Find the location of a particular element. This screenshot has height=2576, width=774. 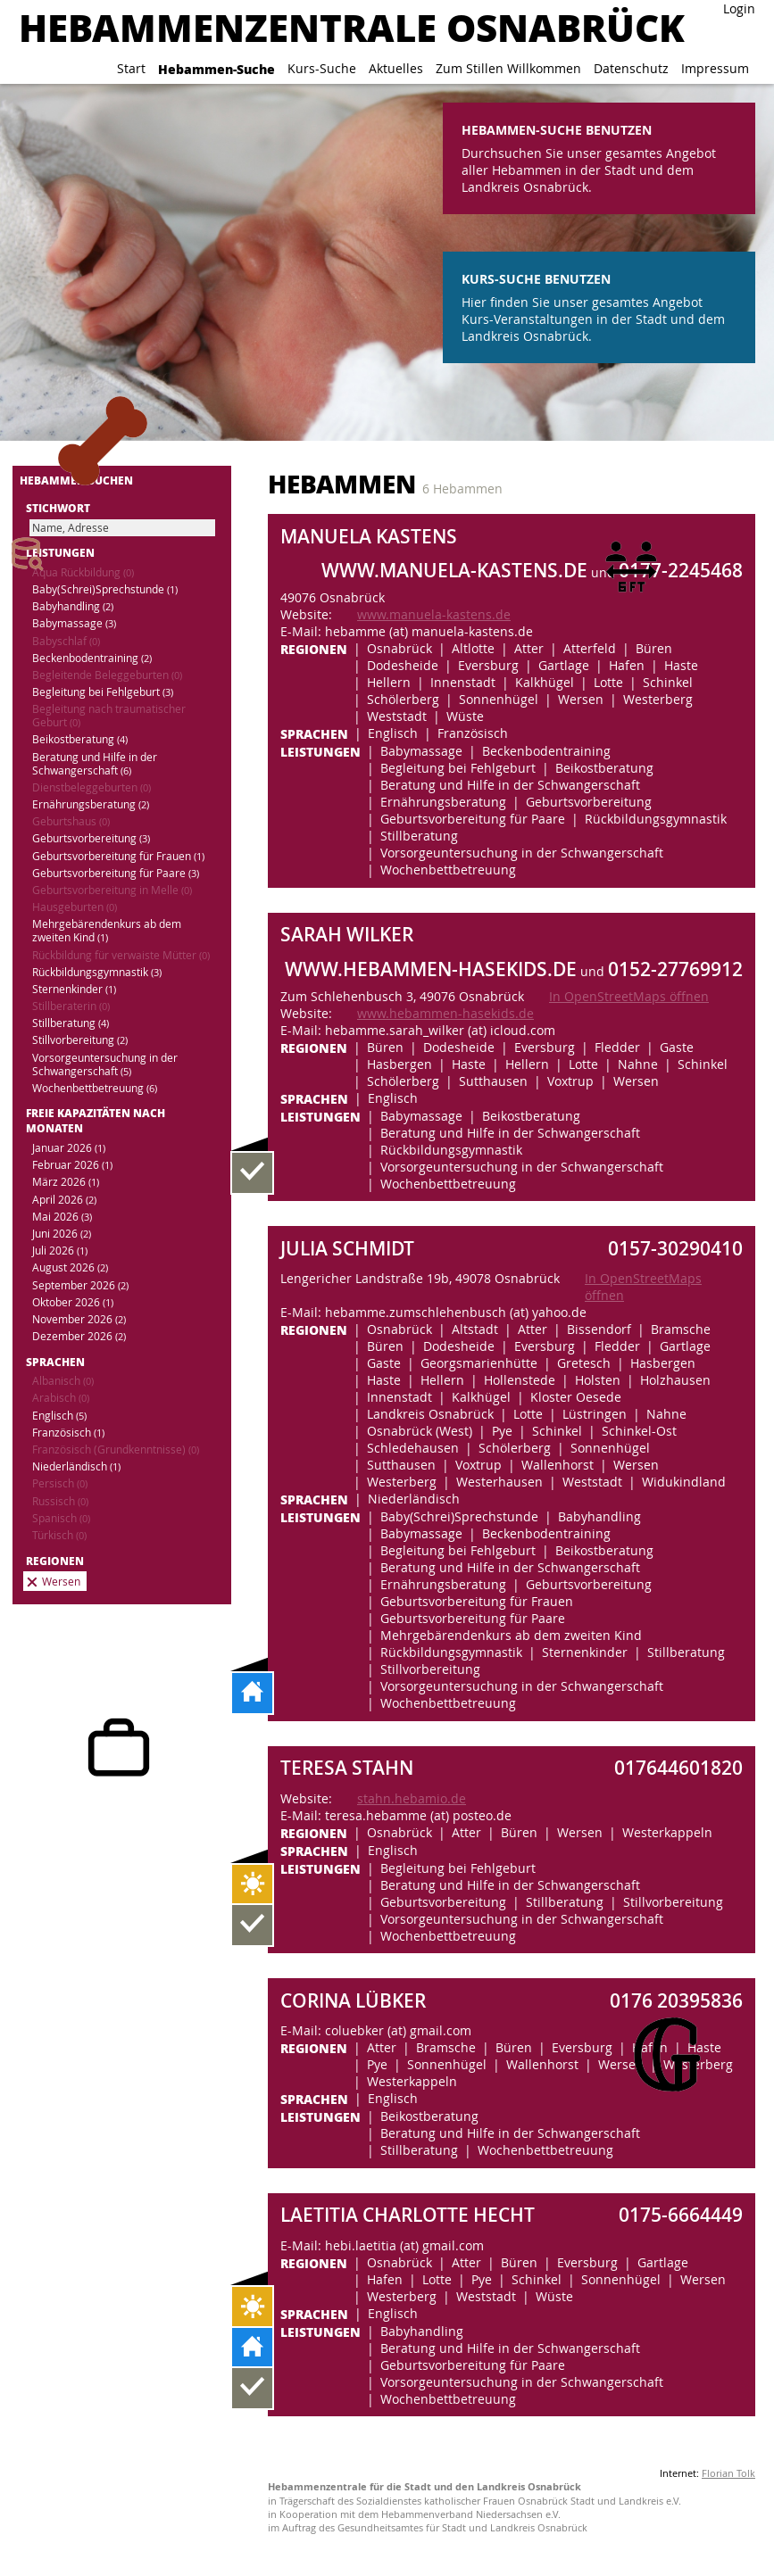

access work or business documents is located at coordinates (119, 1749).